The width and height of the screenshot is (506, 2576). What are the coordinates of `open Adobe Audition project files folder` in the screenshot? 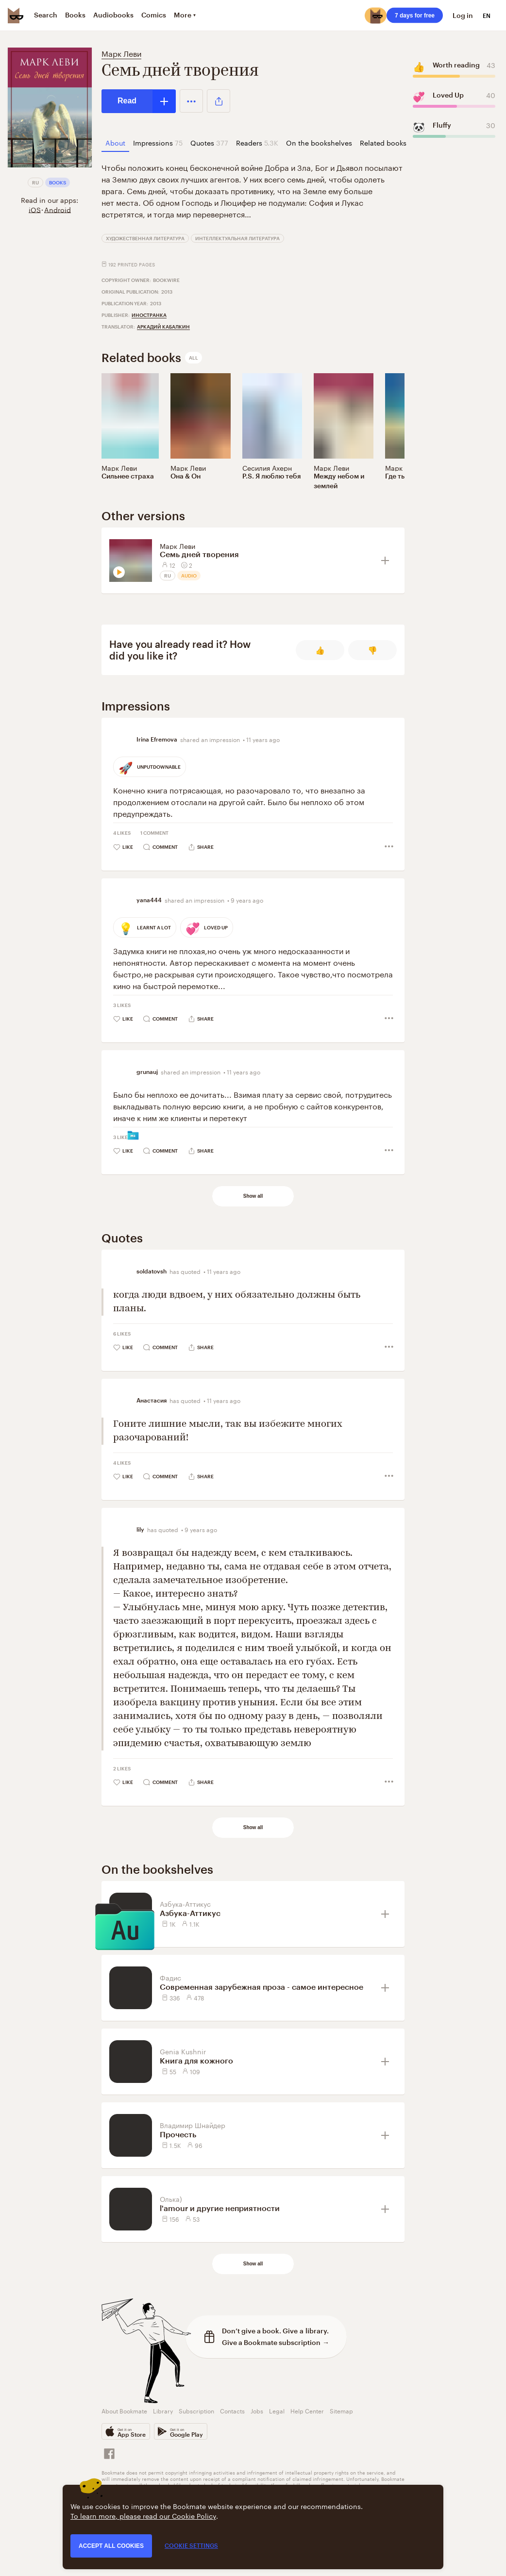 It's located at (124, 1928).